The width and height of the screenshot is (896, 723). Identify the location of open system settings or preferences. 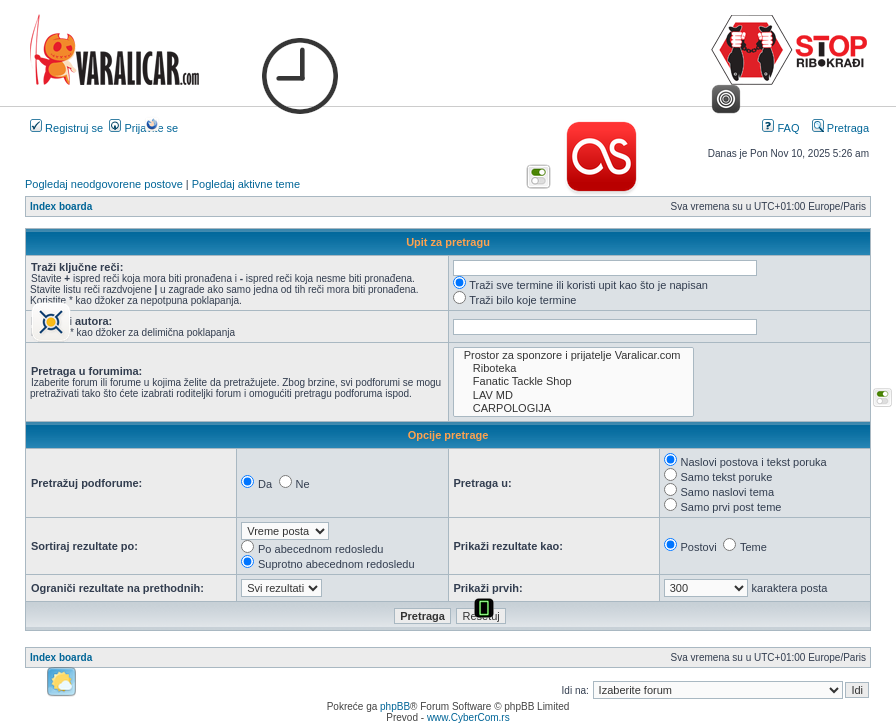
(538, 176).